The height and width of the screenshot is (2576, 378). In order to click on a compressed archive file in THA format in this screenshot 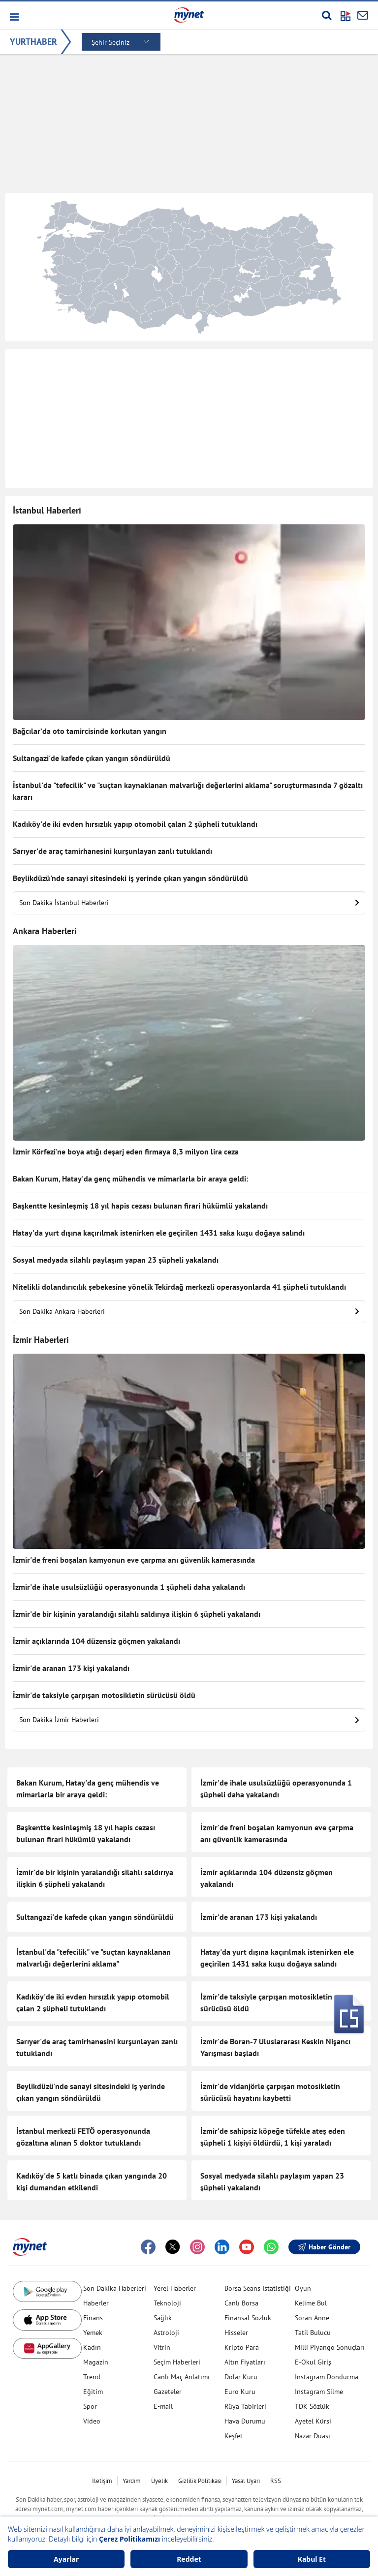, I will do `click(303, 1392)`.